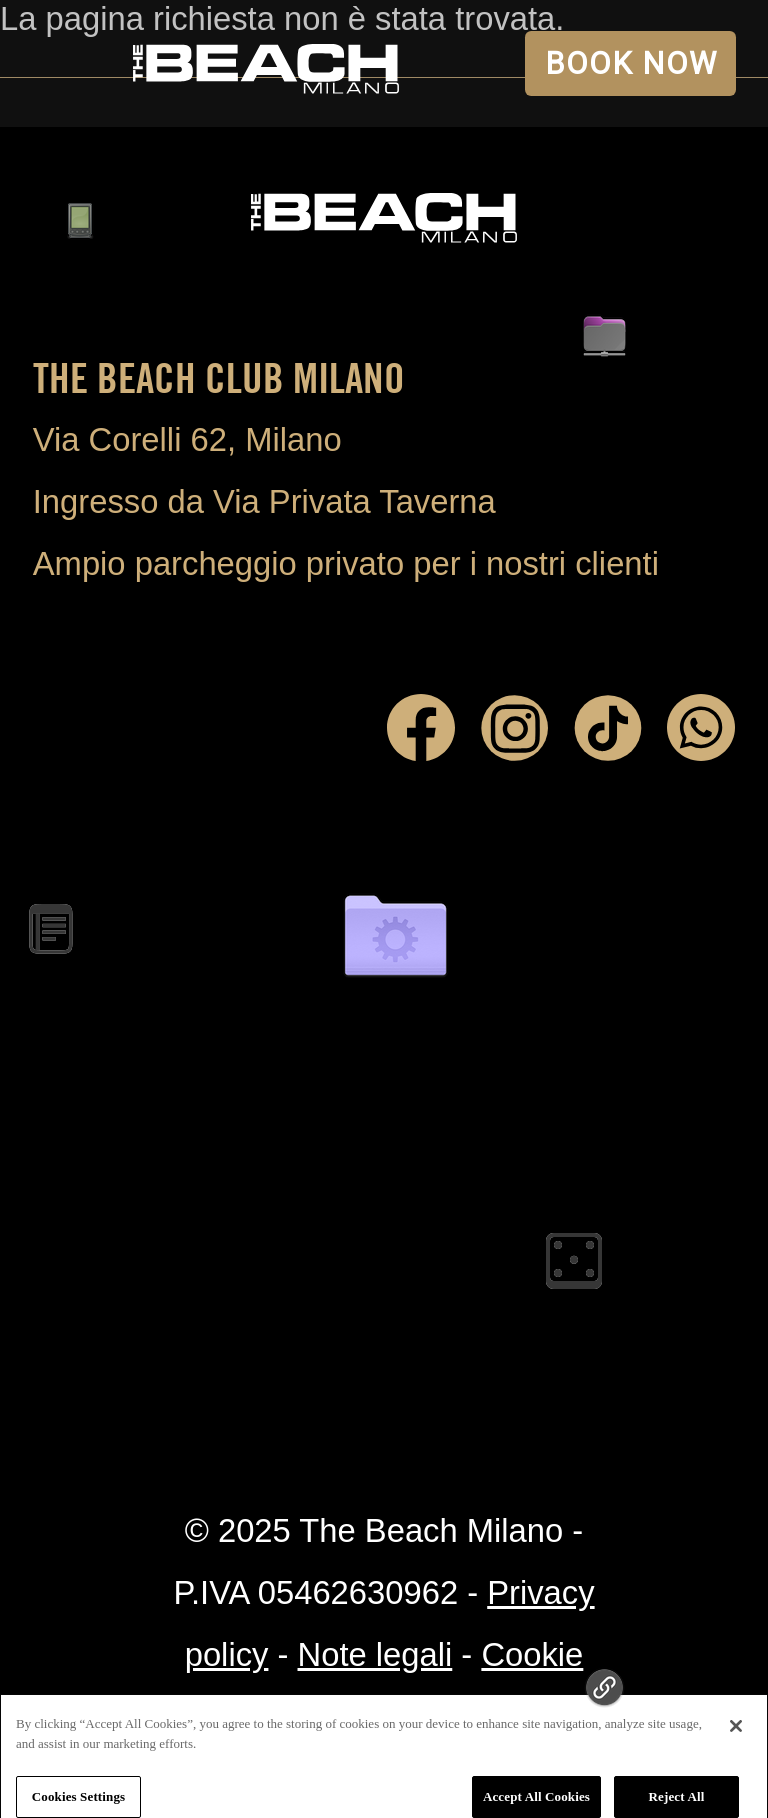 This screenshot has height=1818, width=768. Describe the element at coordinates (574, 1261) in the screenshot. I see `launch tali dice game` at that location.